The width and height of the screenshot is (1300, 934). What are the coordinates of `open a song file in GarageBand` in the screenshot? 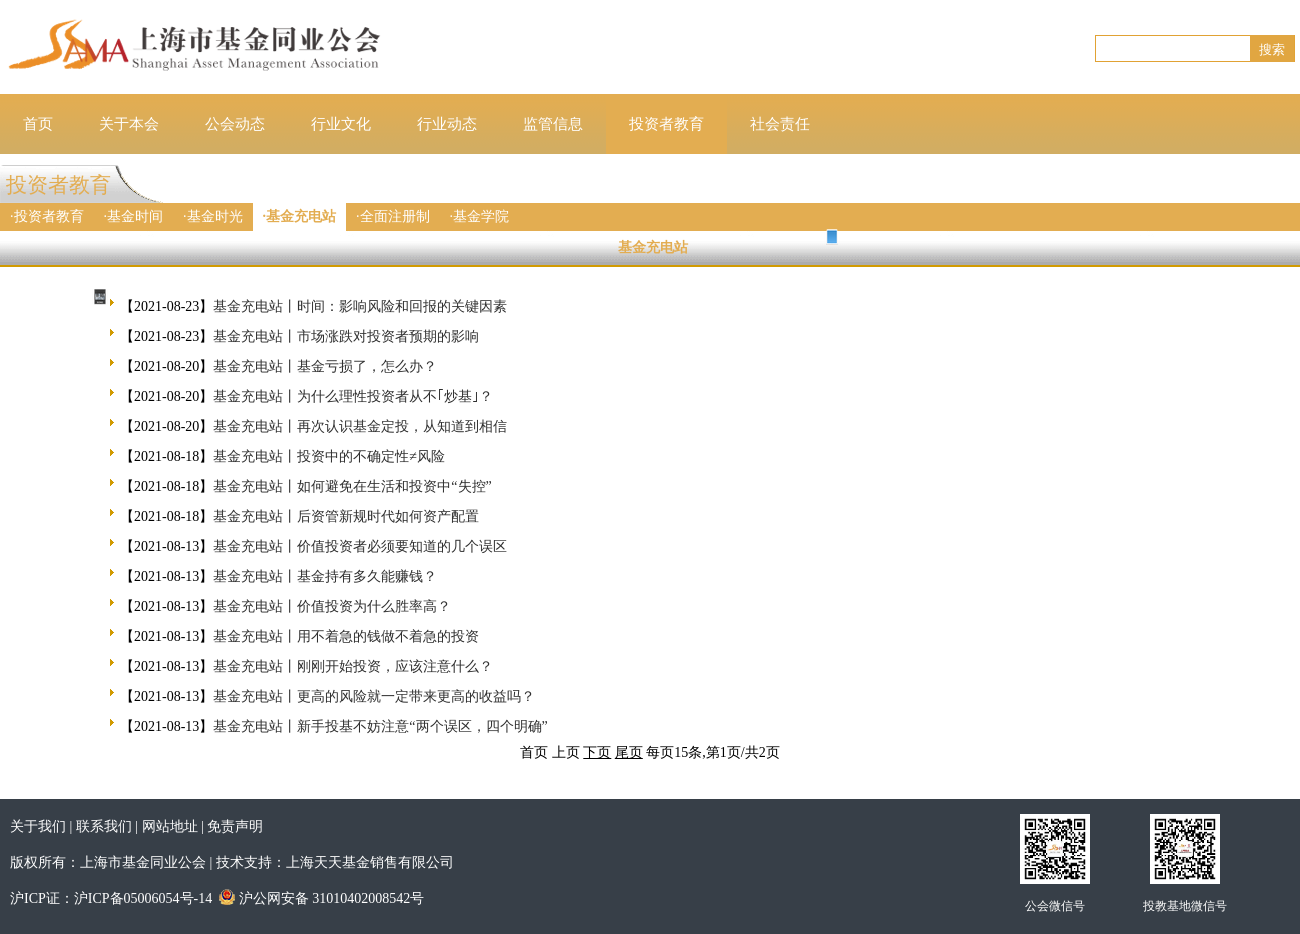 It's located at (100, 297).